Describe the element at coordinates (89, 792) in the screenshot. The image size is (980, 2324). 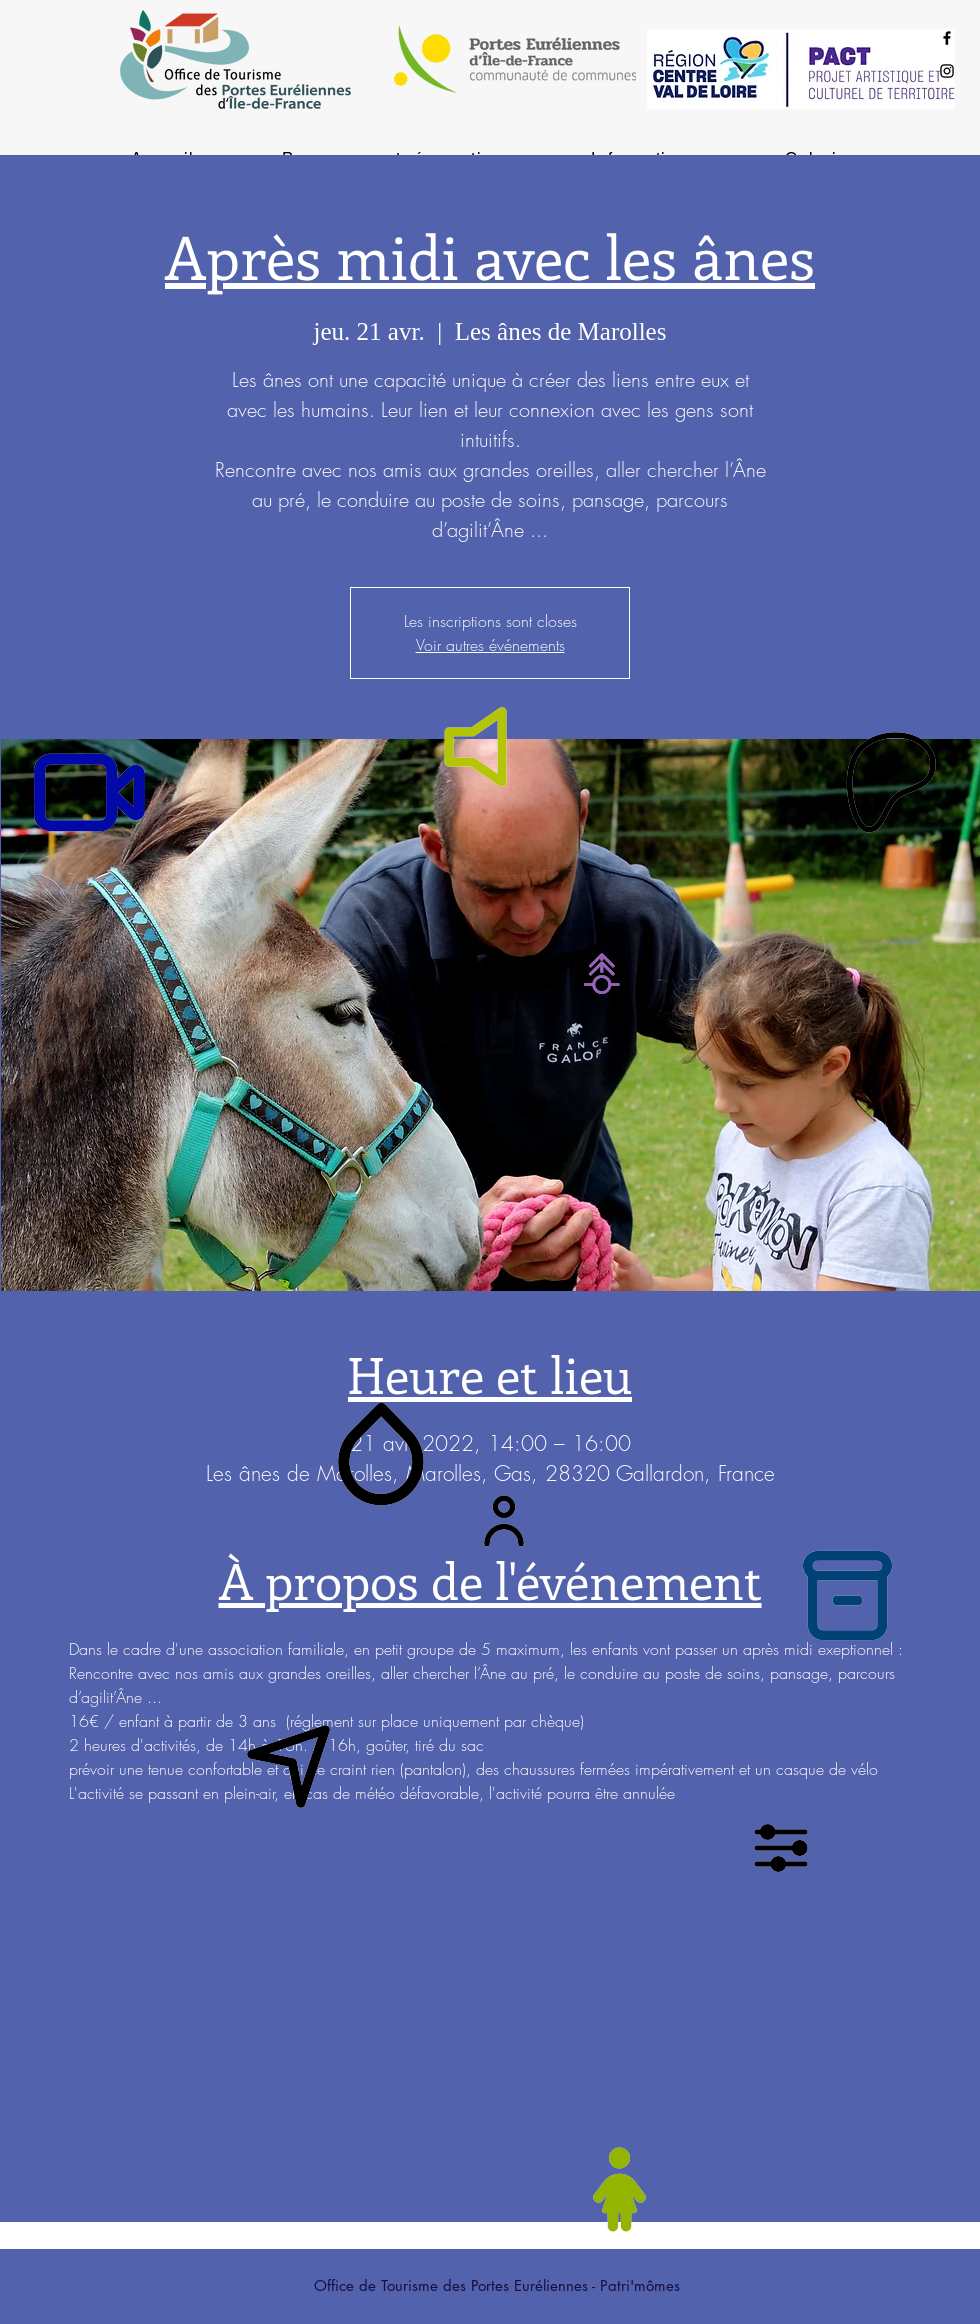
I see `start a video call` at that location.